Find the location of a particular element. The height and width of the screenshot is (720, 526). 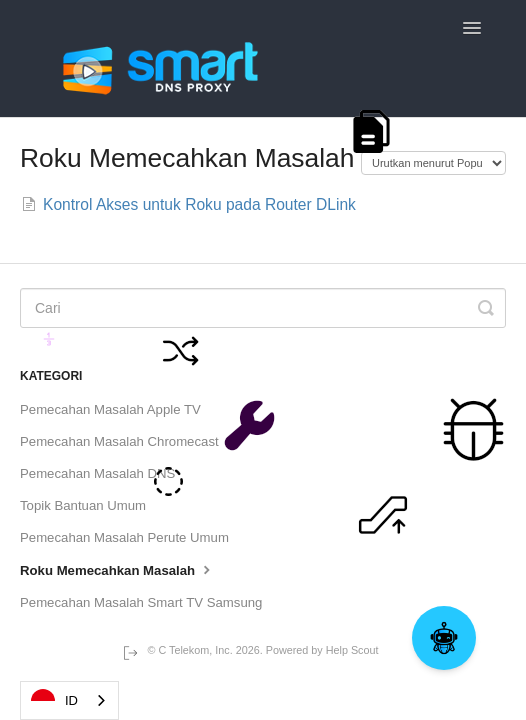

indicates escalator going up is located at coordinates (383, 515).